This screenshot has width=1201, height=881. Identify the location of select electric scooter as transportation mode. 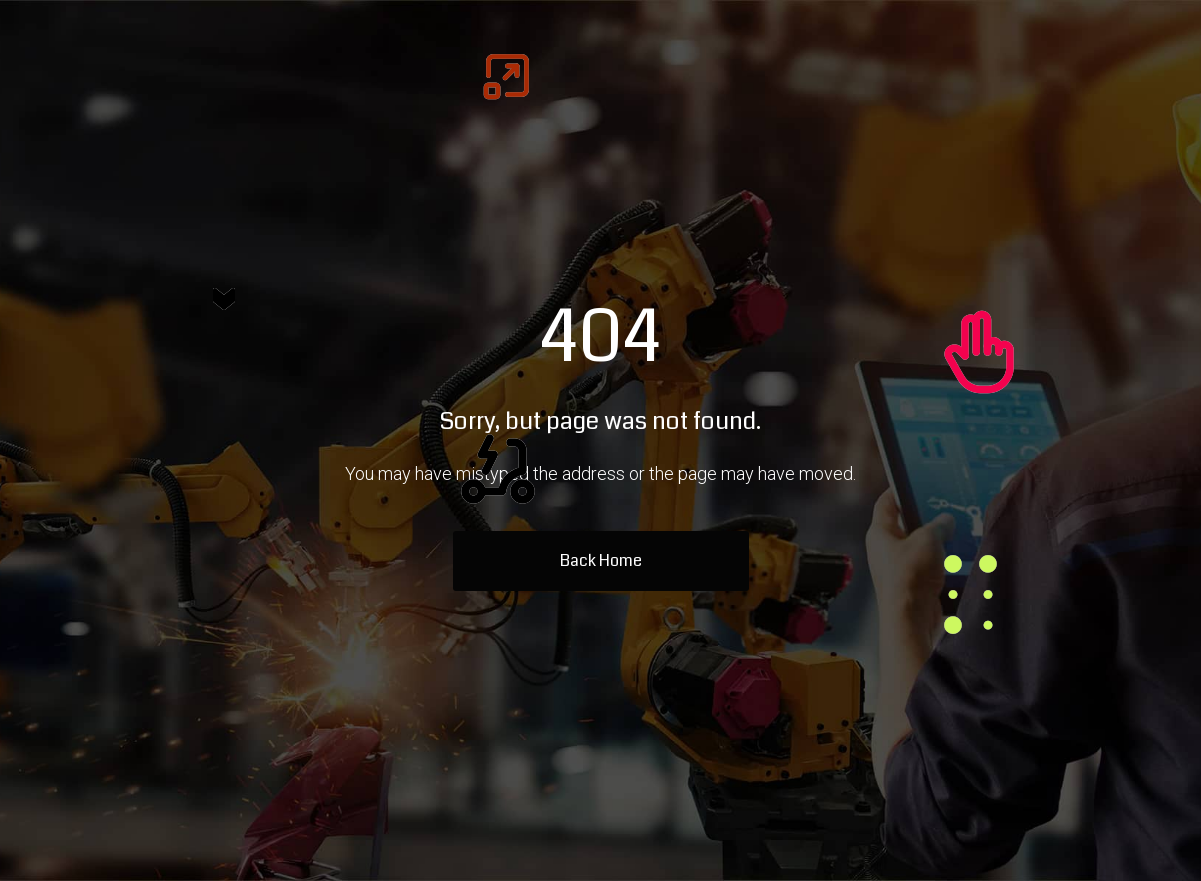
(498, 471).